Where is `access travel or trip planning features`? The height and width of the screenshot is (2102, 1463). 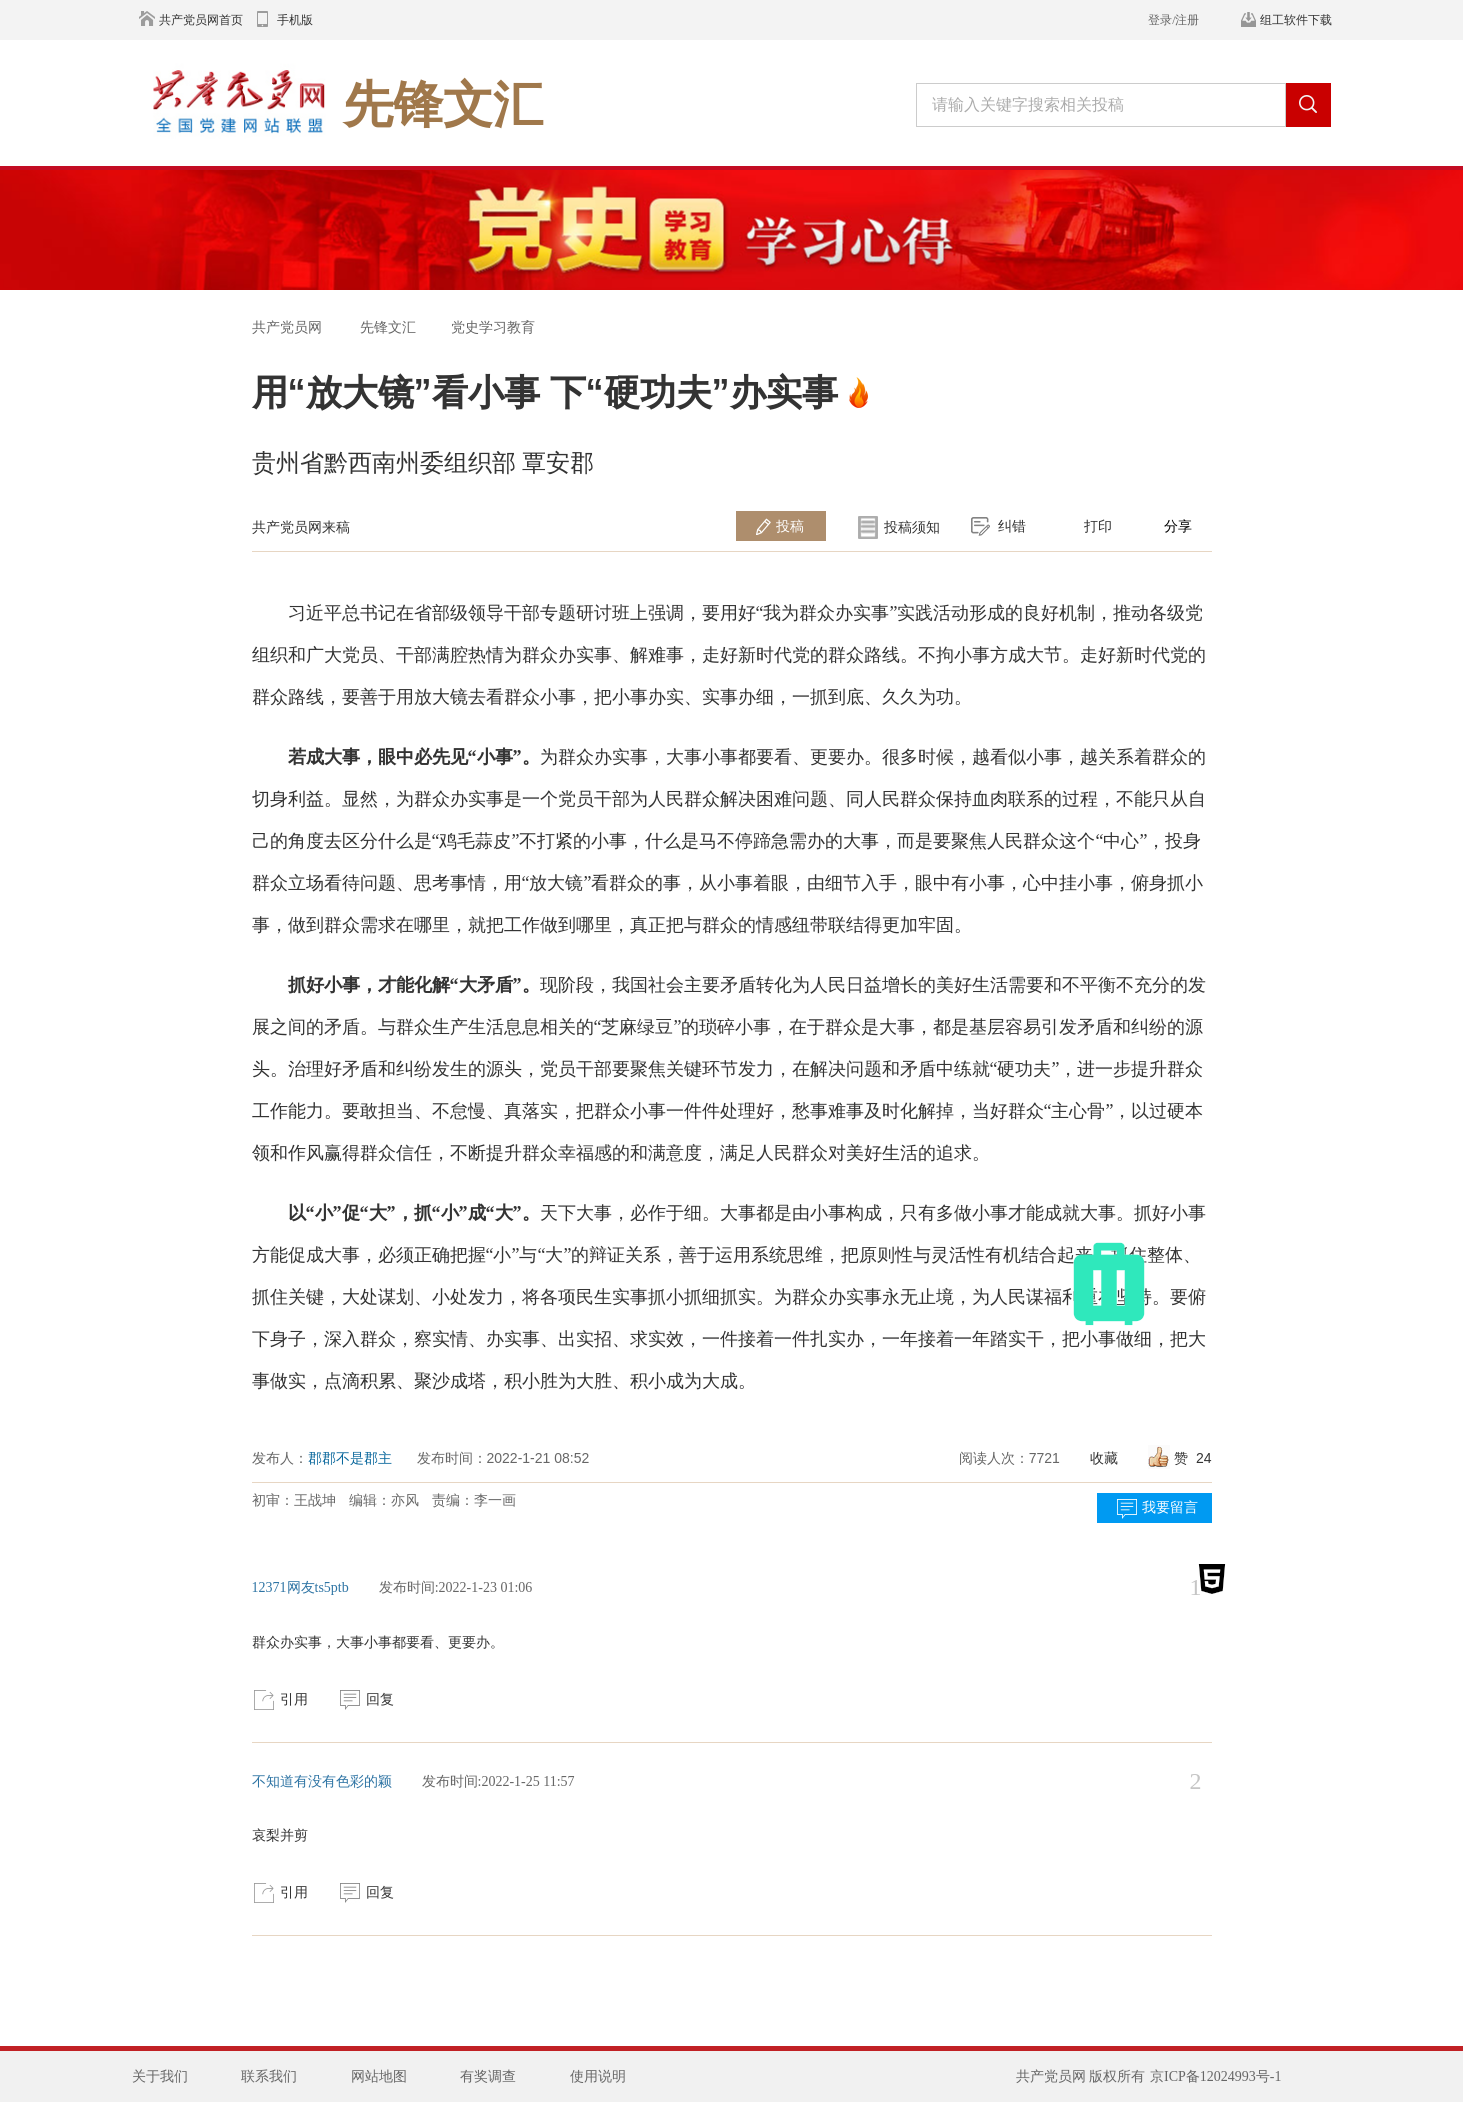
access travel or trip planning features is located at coordinates (1109, 1282).